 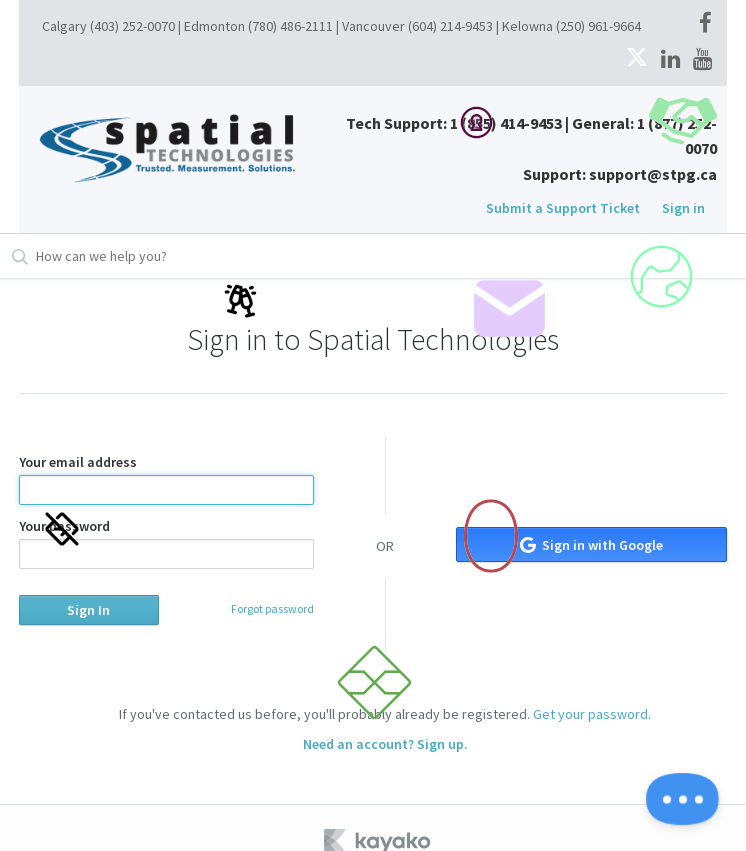 What do you see at coordinates (62, 529) in the screenshot?
I see `navigation or directions unavailable` at bounding box center [62, 529].